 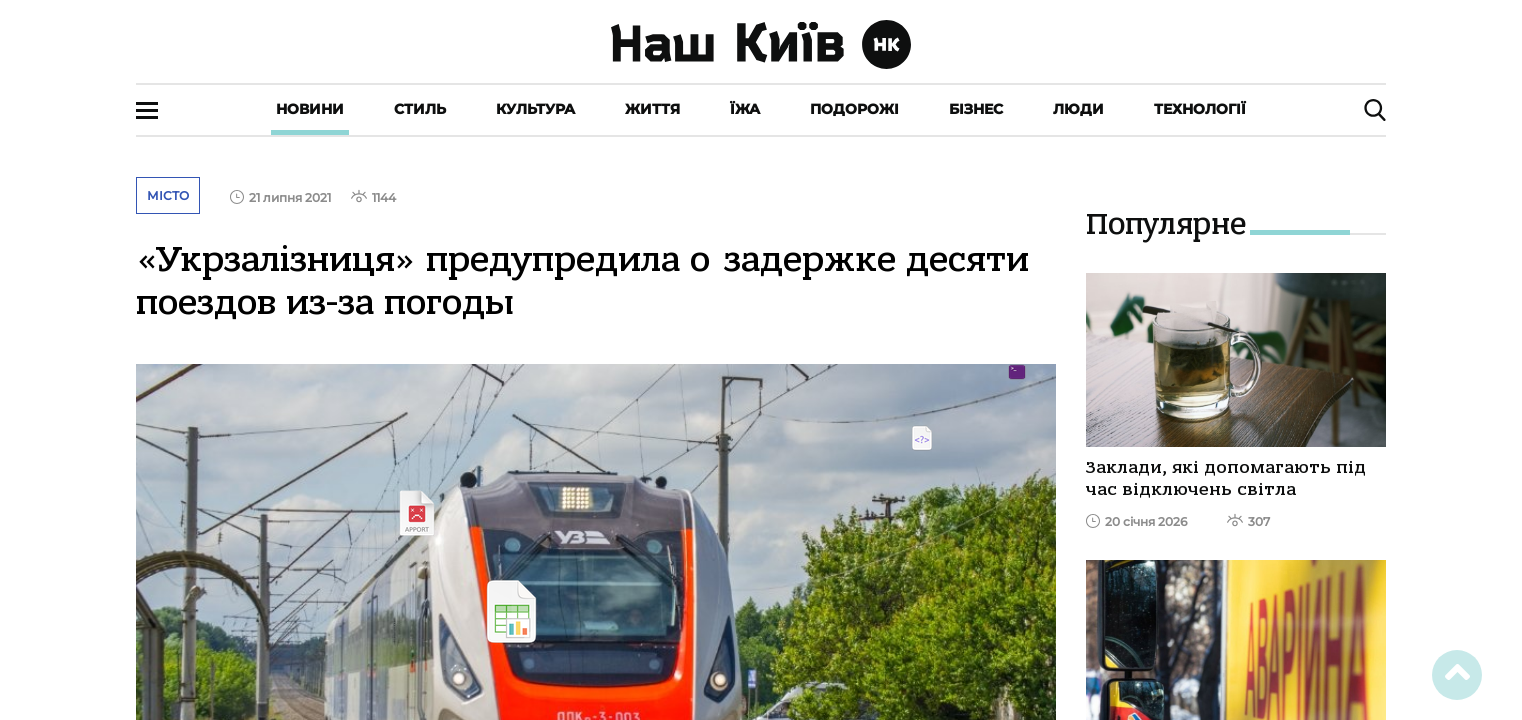 What do you see at coordinates (1017, 372) in the screenshot?
I see `open terminal with root/administrator privileges` at bounding box center [1017, 372].